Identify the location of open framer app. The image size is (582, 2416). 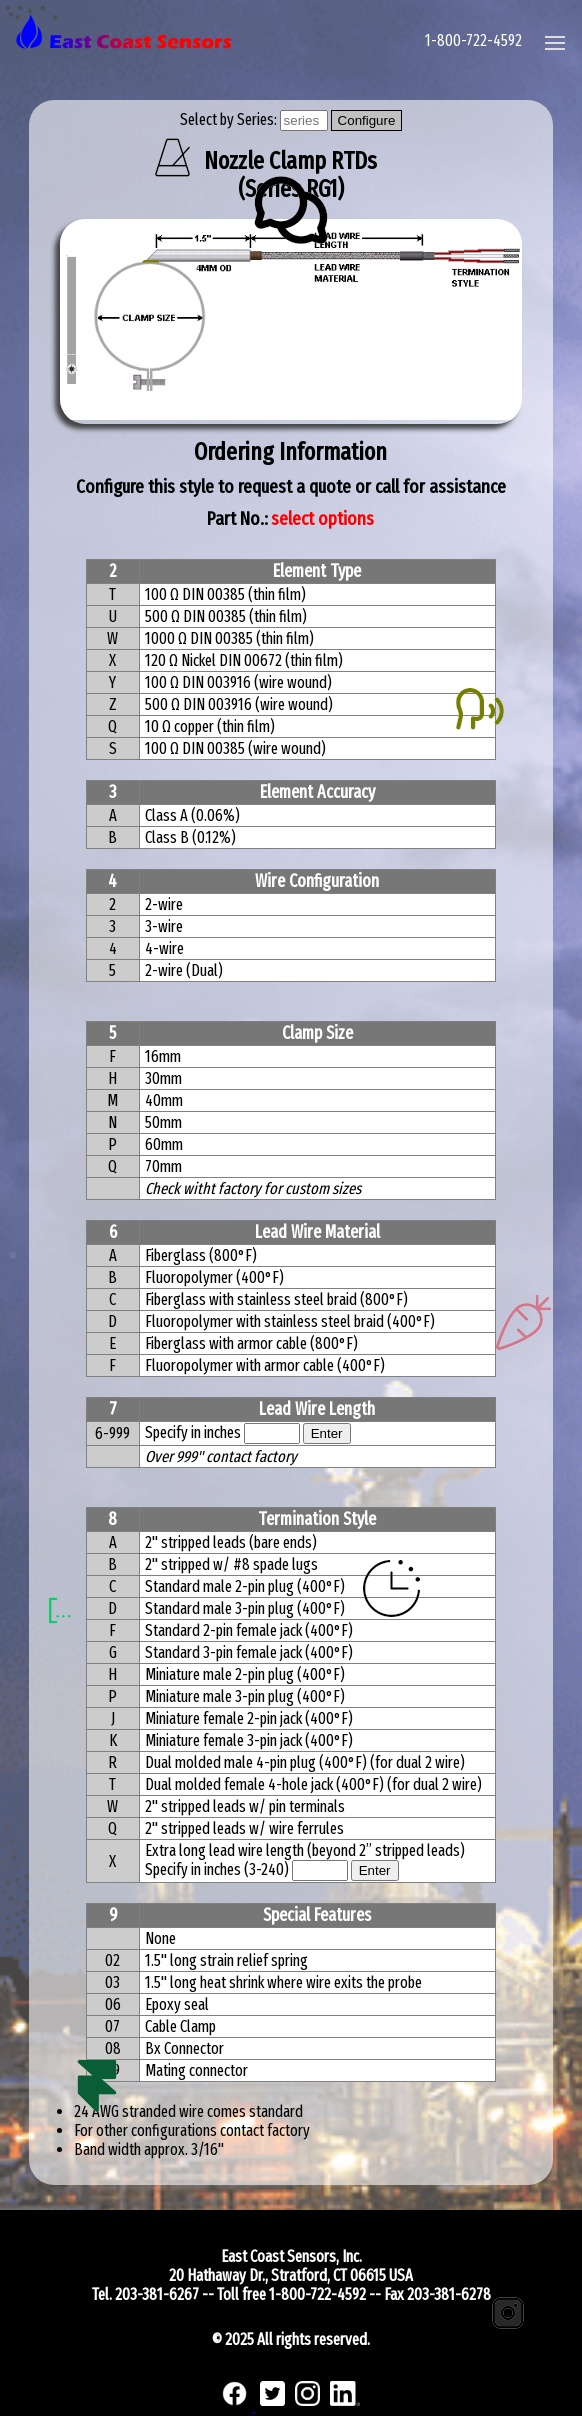
(97, 2083).